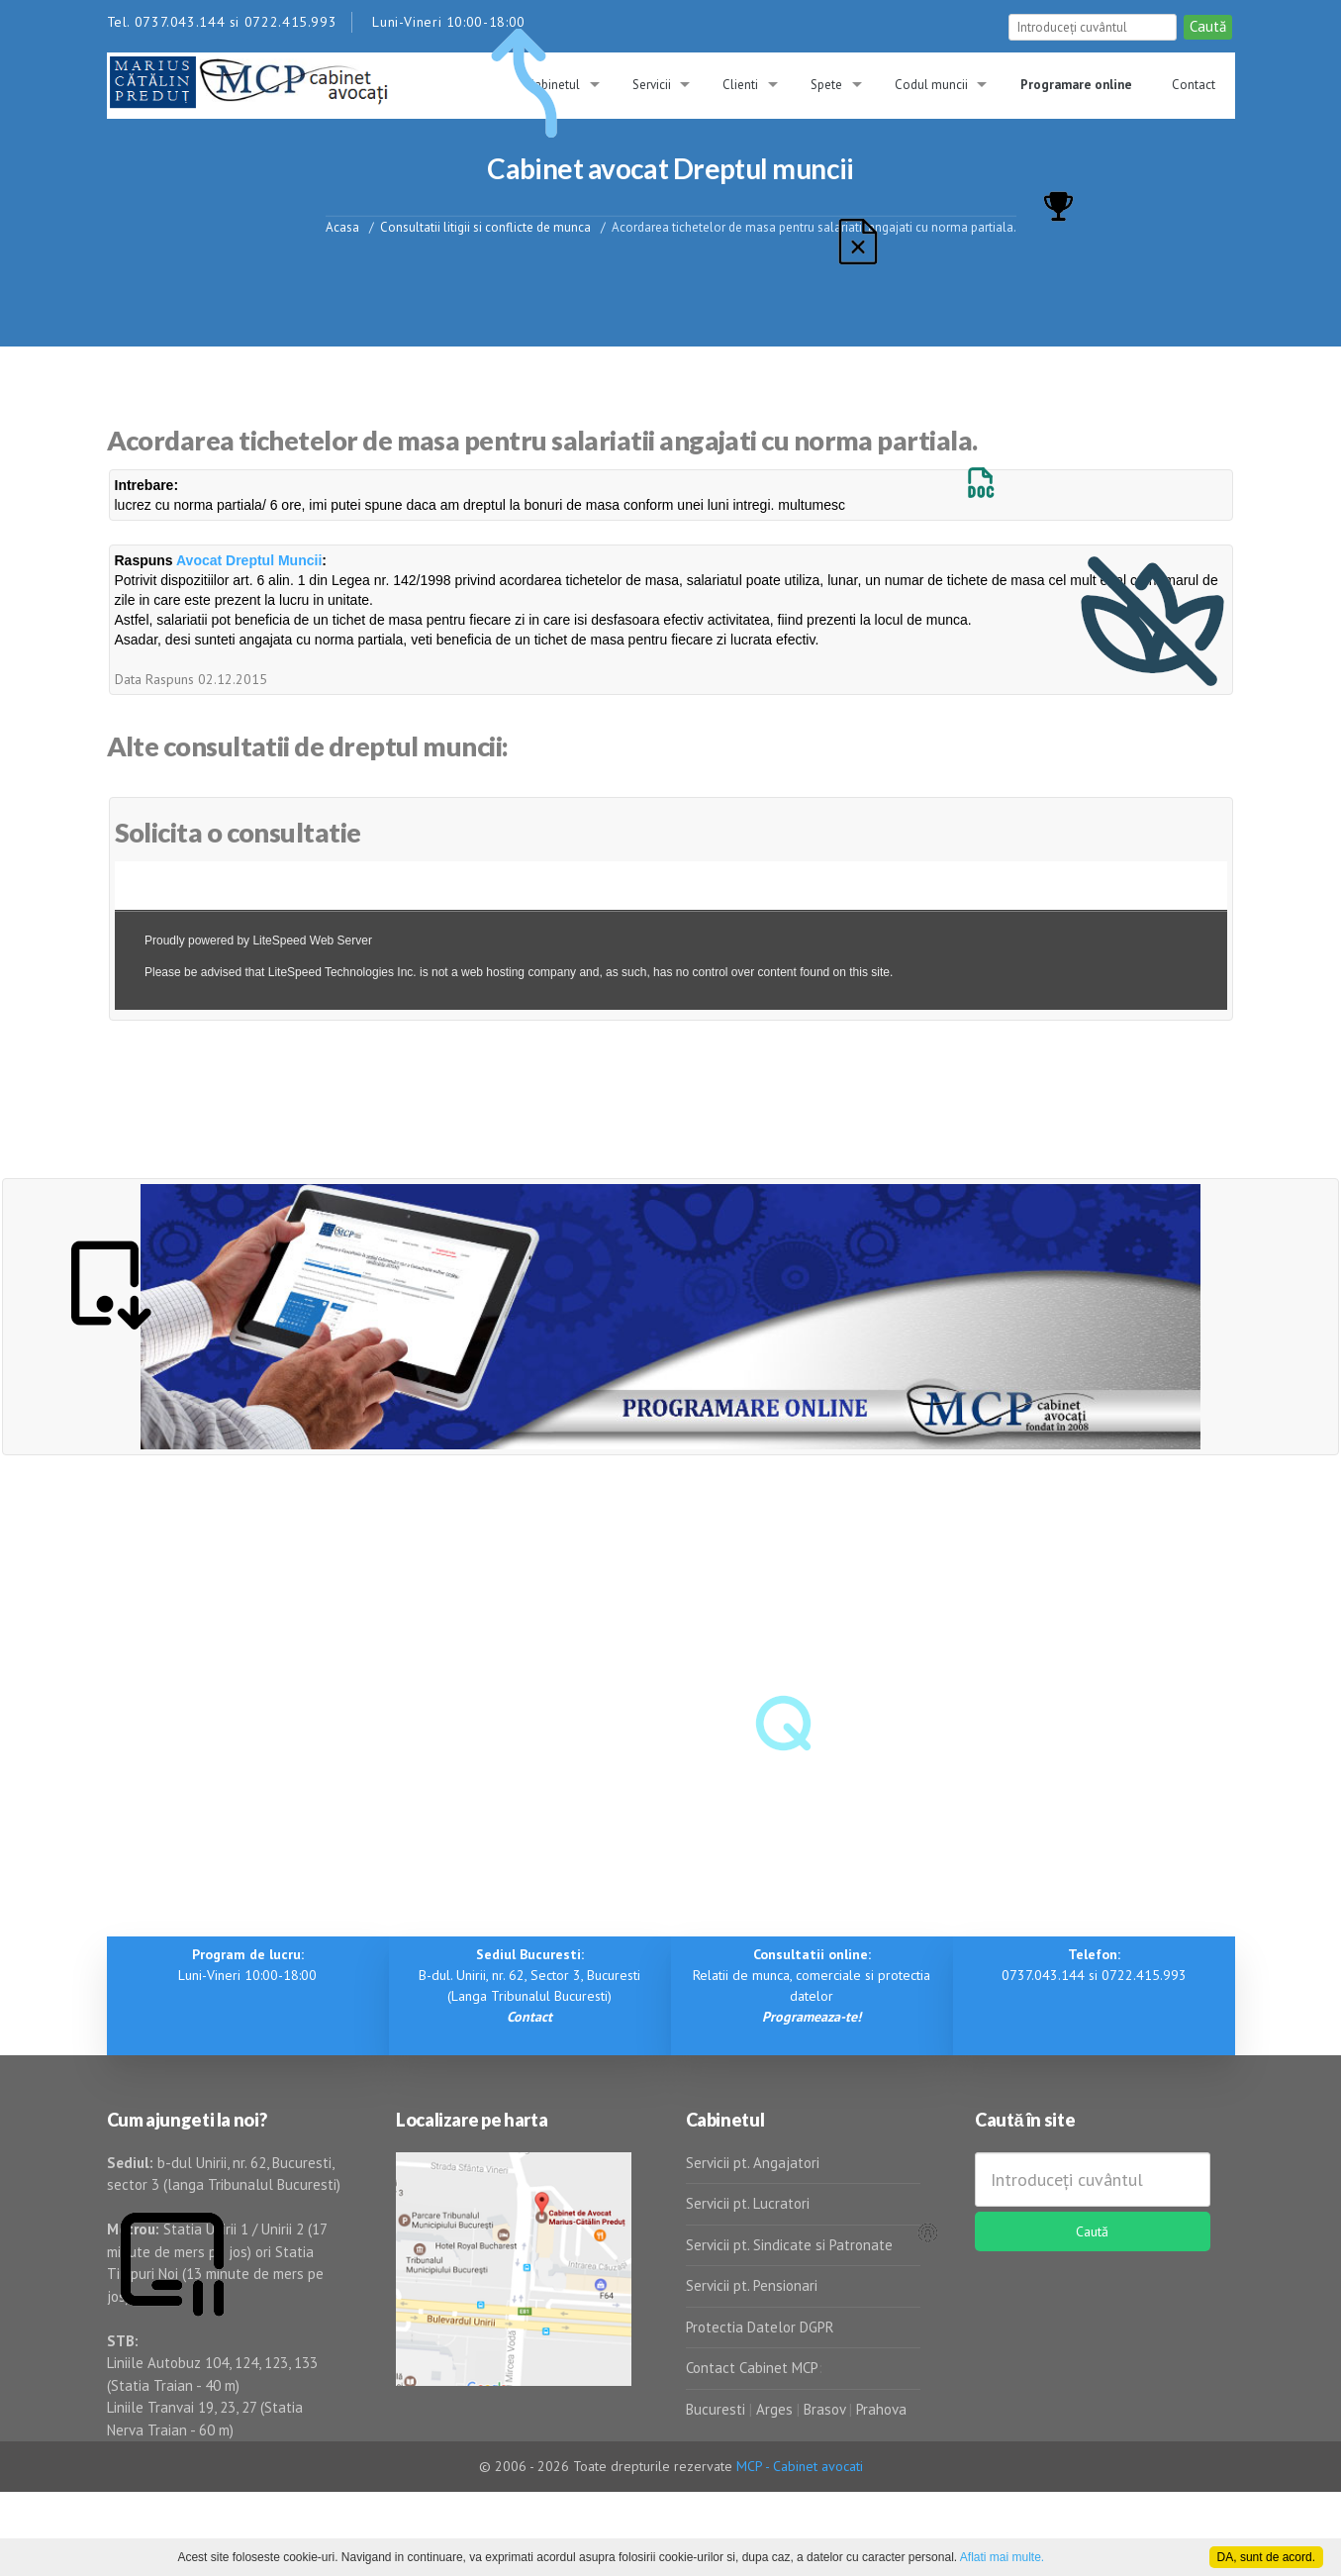 The width and height of the screenshot is (1341, 2576). Describe the element at coordinates (105, 1283) in the screenshot. I see `download content to tablet` at that location.